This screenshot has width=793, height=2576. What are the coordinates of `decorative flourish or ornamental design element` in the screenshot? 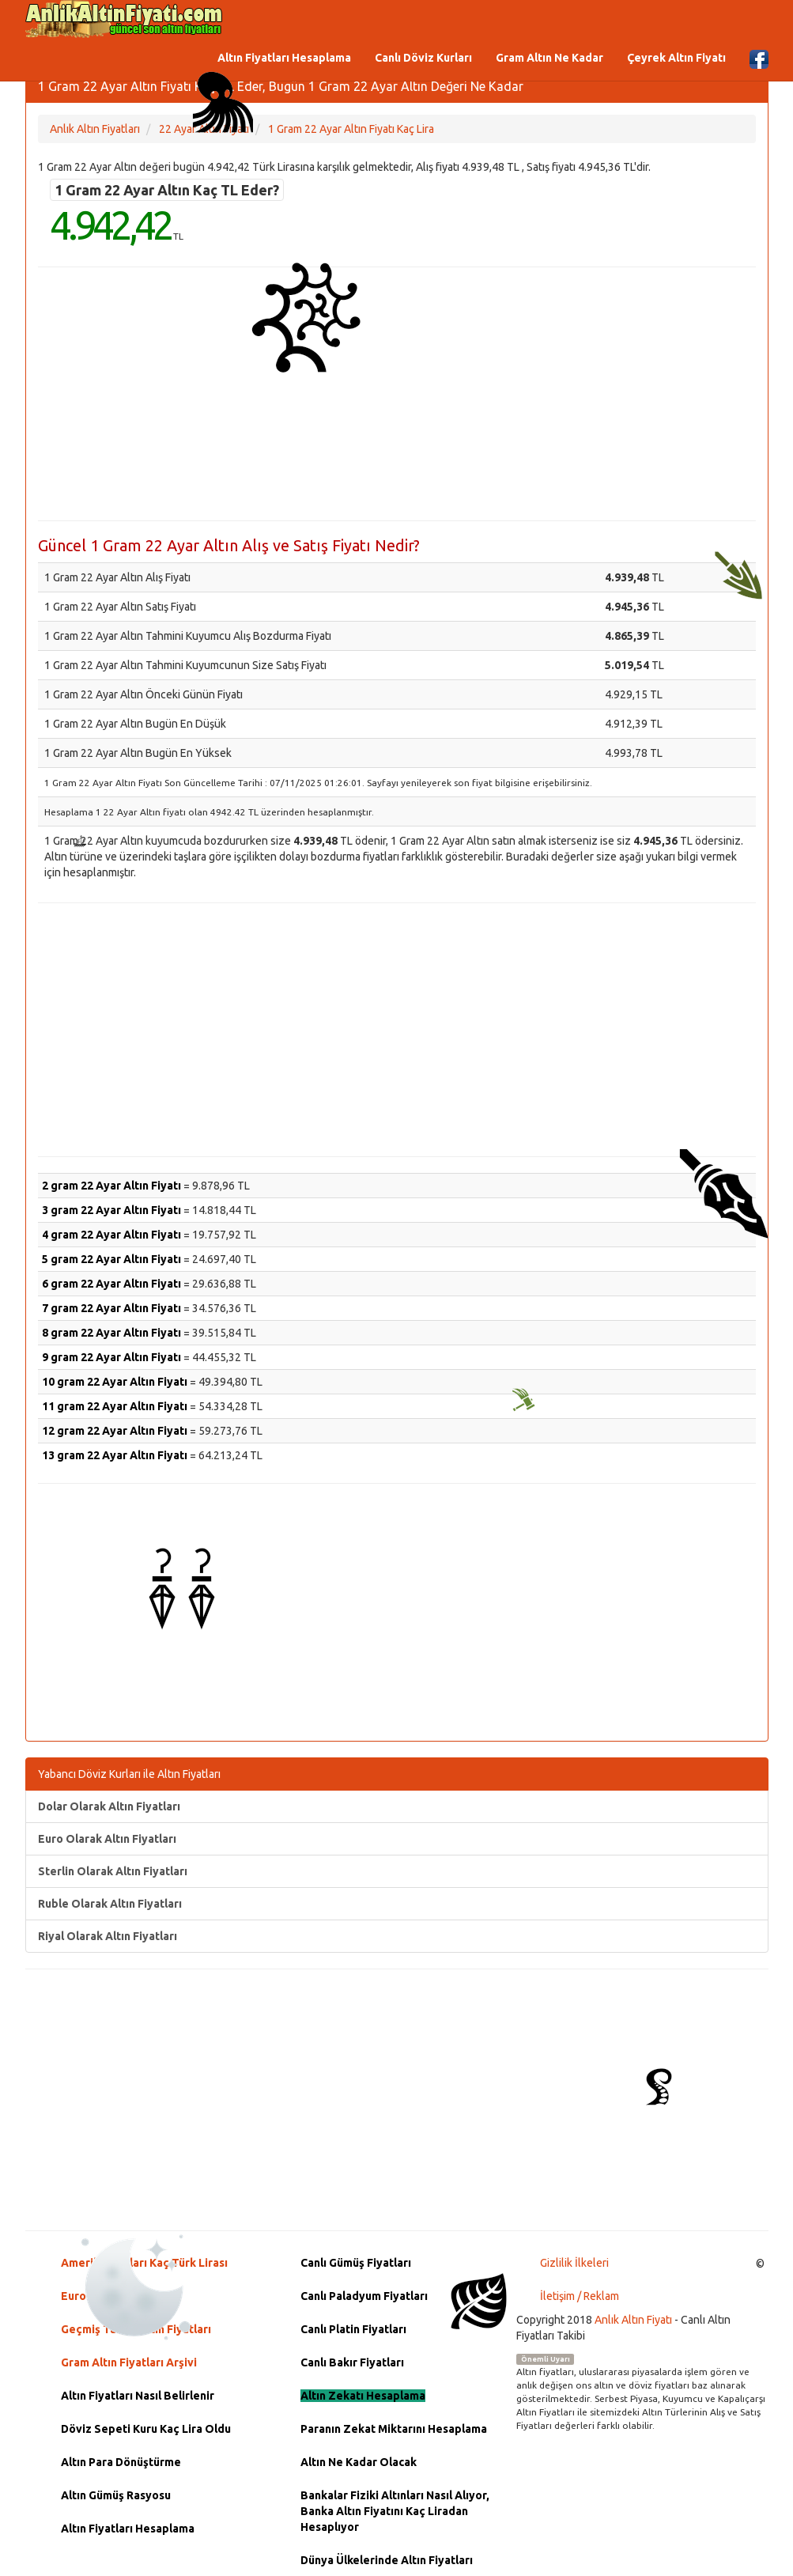 It's located at (306, 317).